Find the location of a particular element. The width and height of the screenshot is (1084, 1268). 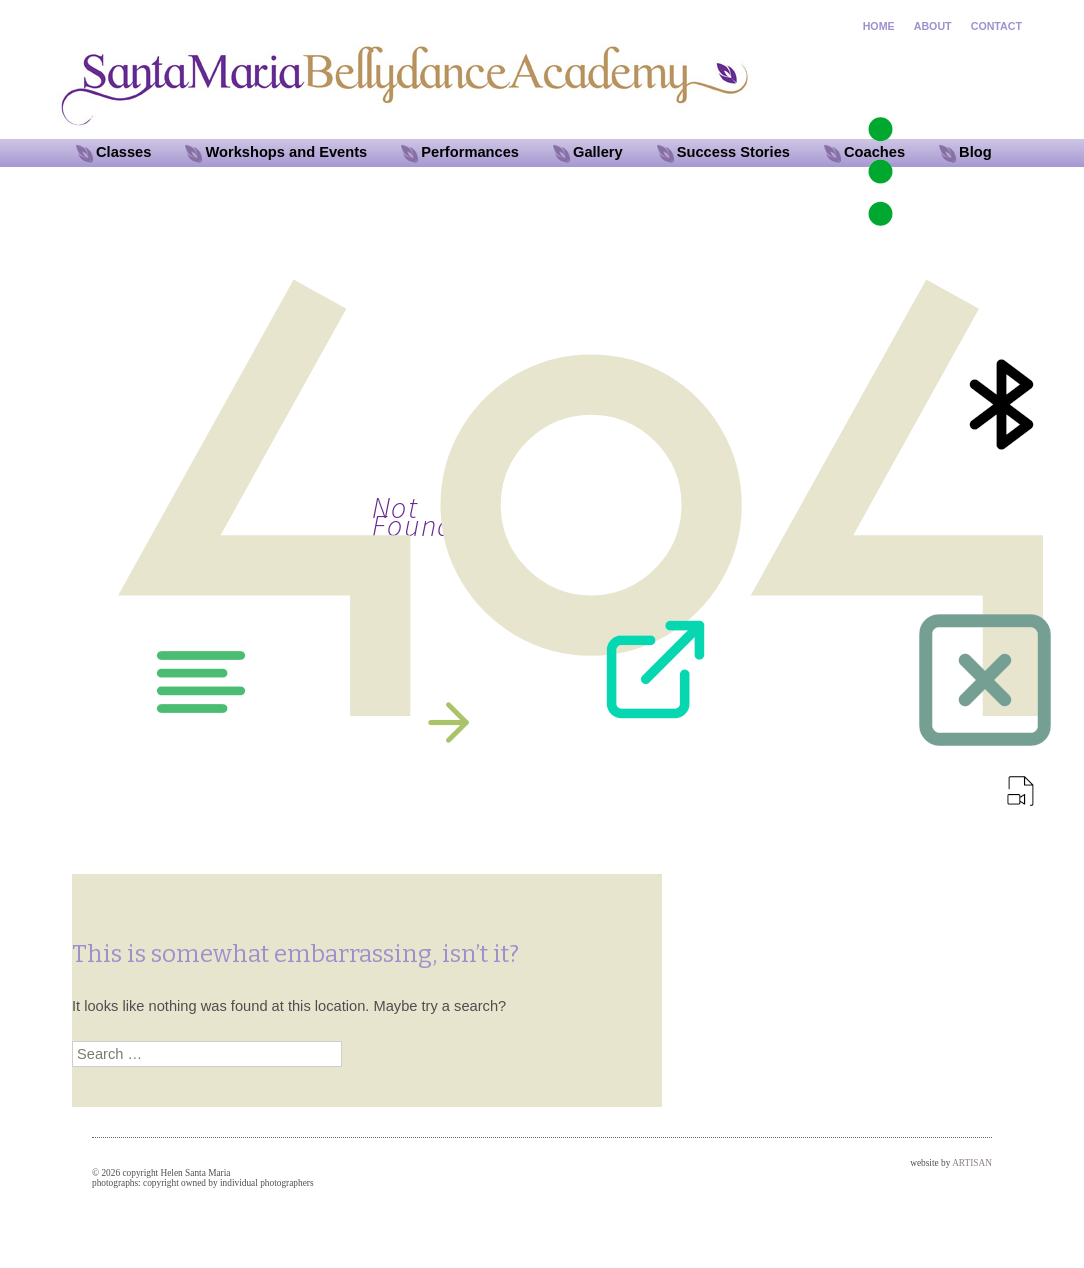

toggle bluetooth connectivity on or off is located at coordinates (1001, 404).